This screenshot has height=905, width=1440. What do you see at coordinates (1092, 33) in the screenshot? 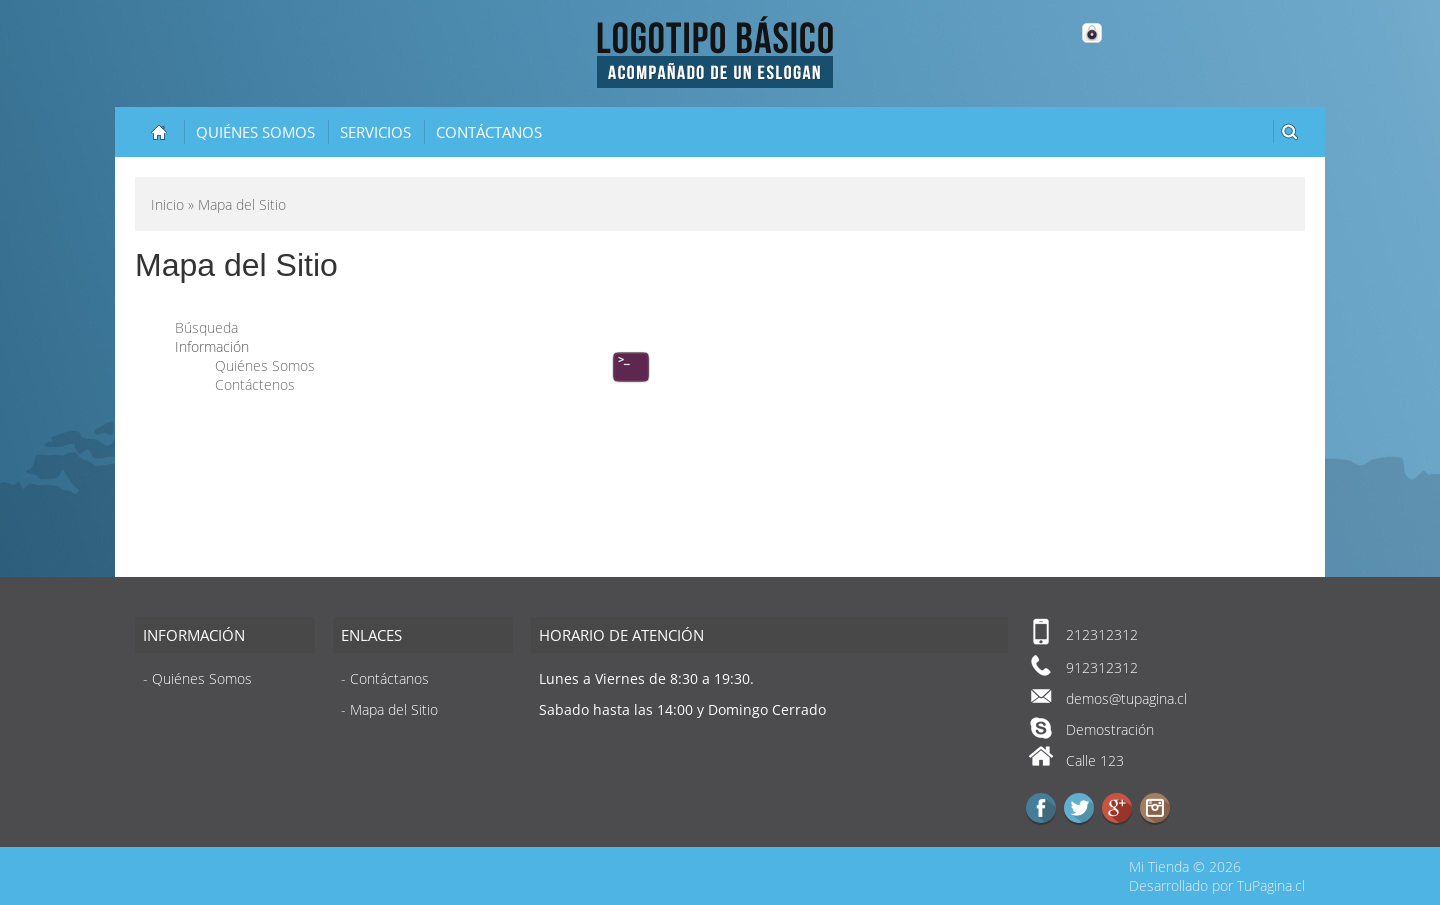
I see `open two-factor authentication app` at bounding box center [1092, 33].